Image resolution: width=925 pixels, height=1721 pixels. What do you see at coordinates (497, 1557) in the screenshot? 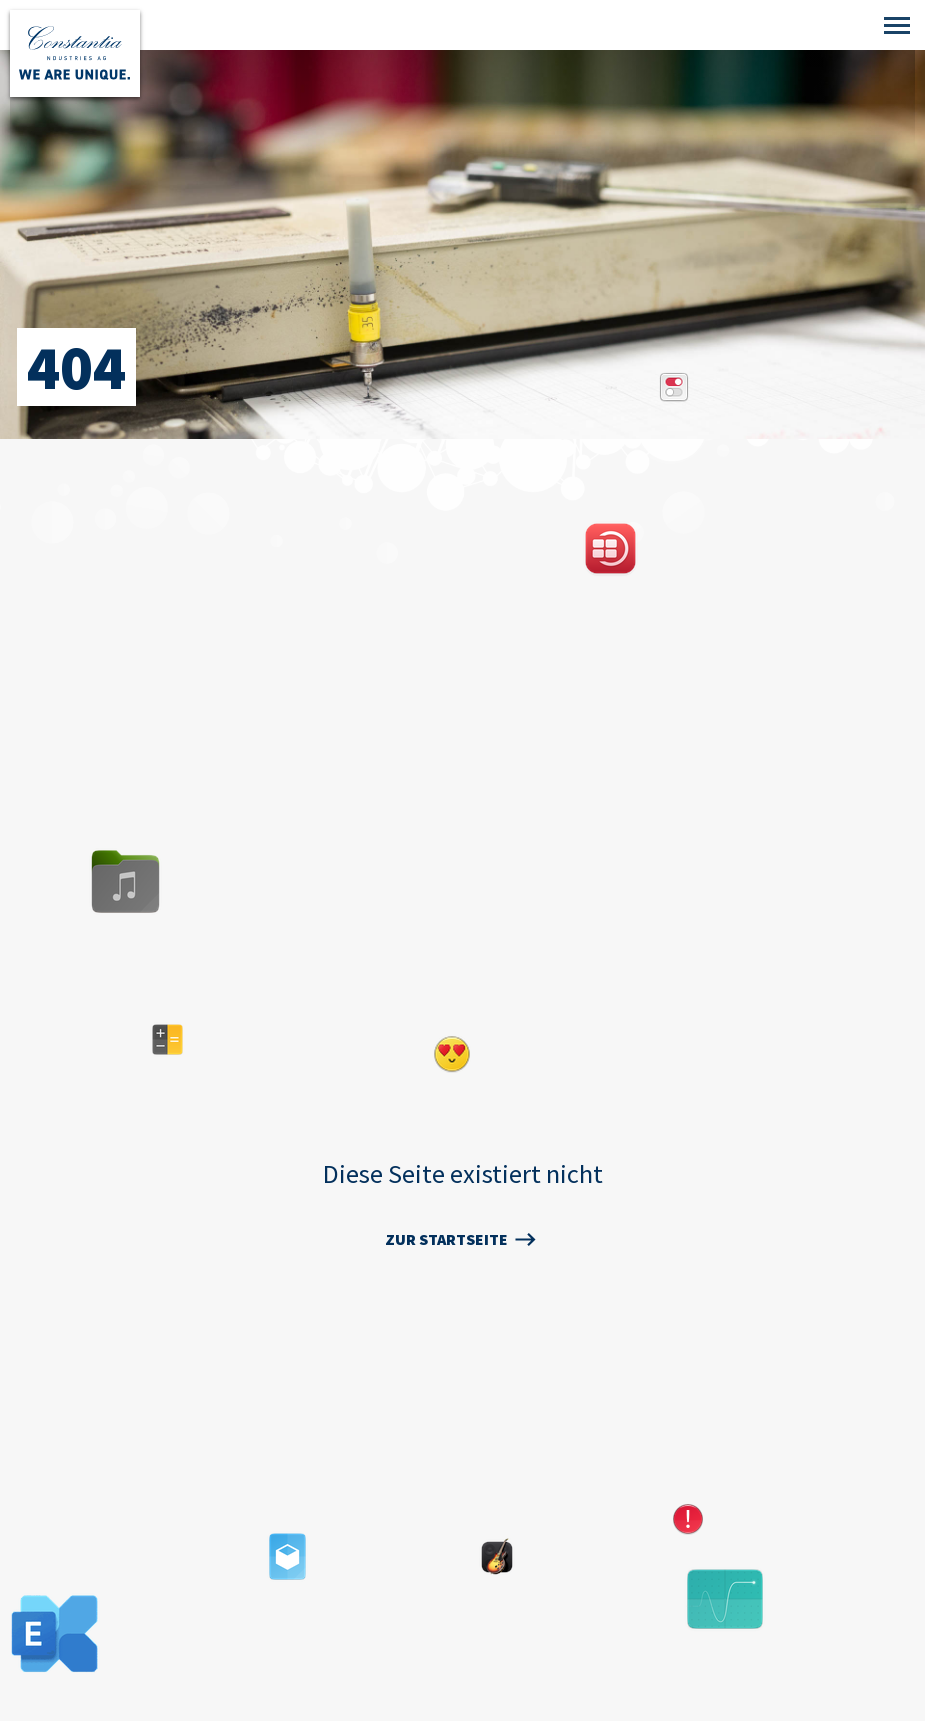
I see `open GarageBand to create or edit music` at bounding box center [497, 1557].